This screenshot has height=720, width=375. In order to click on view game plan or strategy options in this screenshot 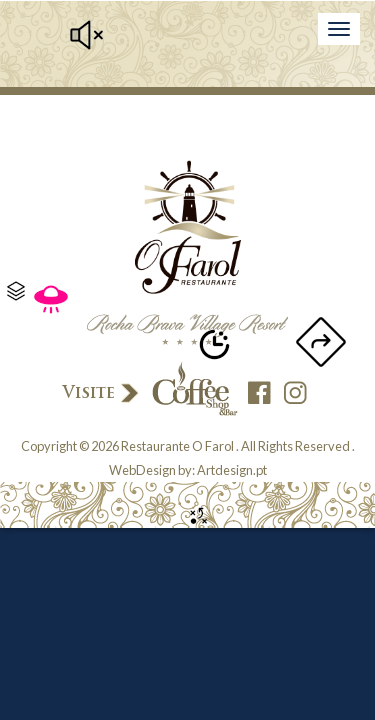, I will do `click(198, 516)`.